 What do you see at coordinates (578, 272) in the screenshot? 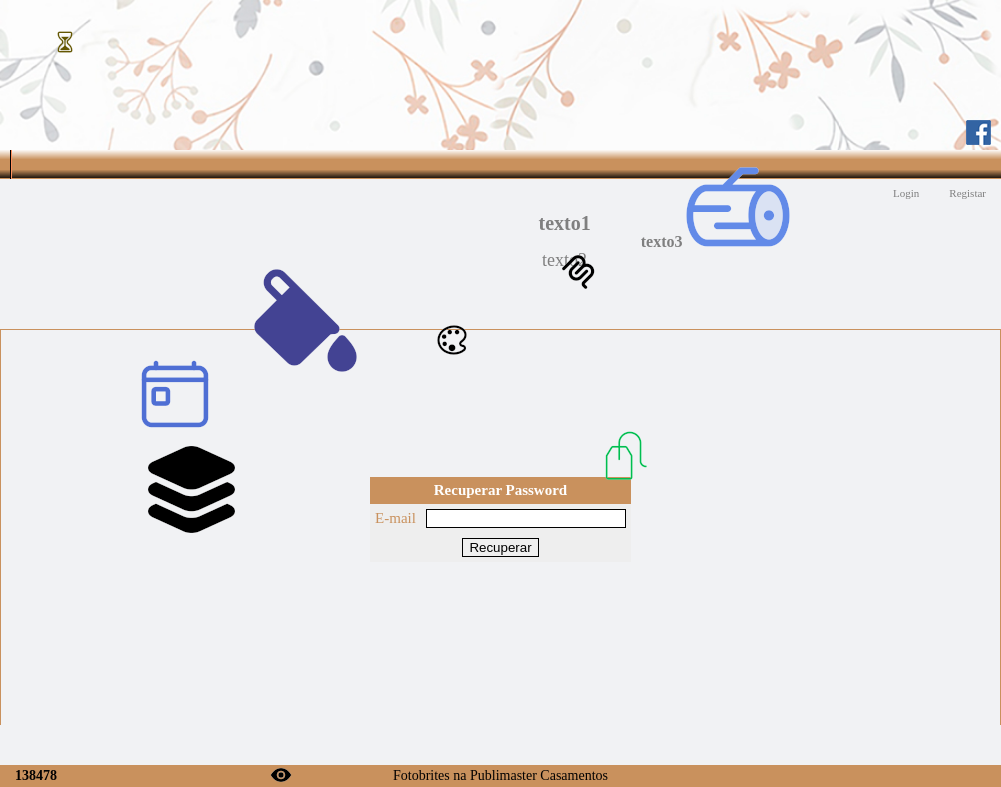
I see `access model context protocol settings` at bounding box center [578, 272].